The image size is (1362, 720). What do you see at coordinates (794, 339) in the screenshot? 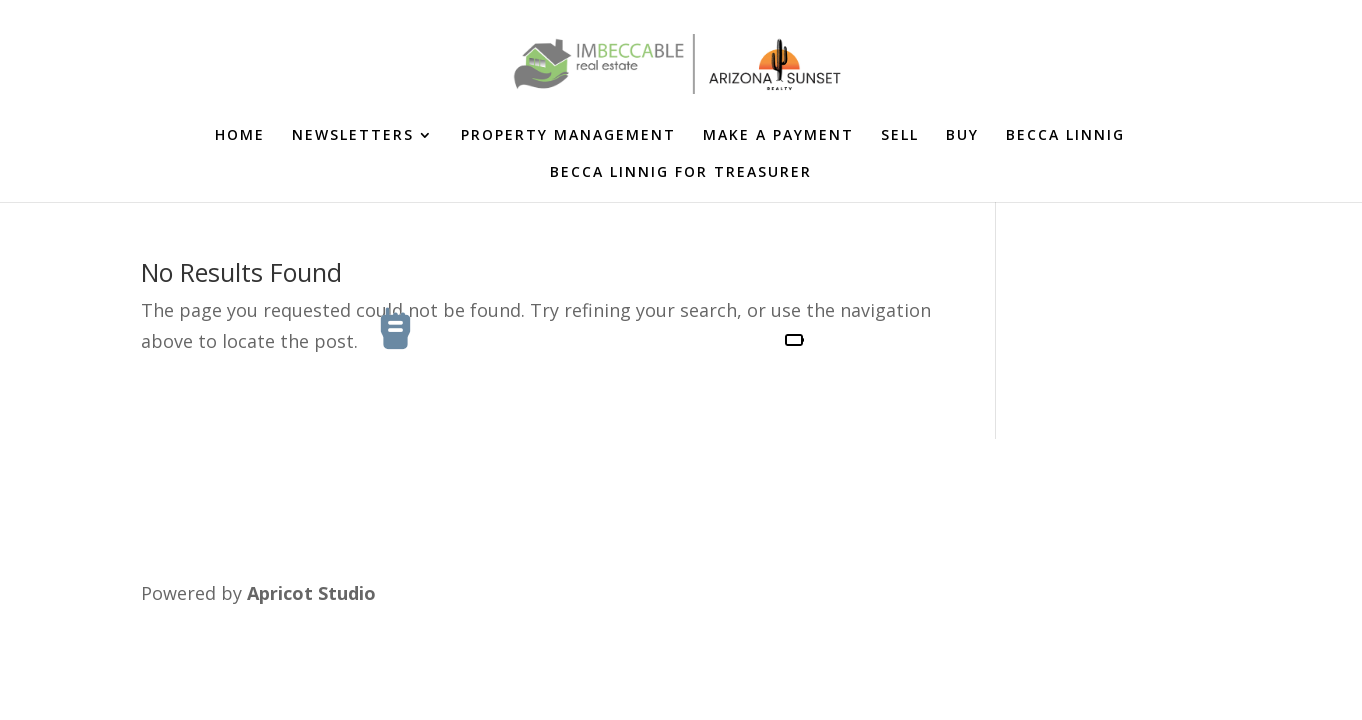
I see `indicates empty battery status` at bounding box center [794, 339].